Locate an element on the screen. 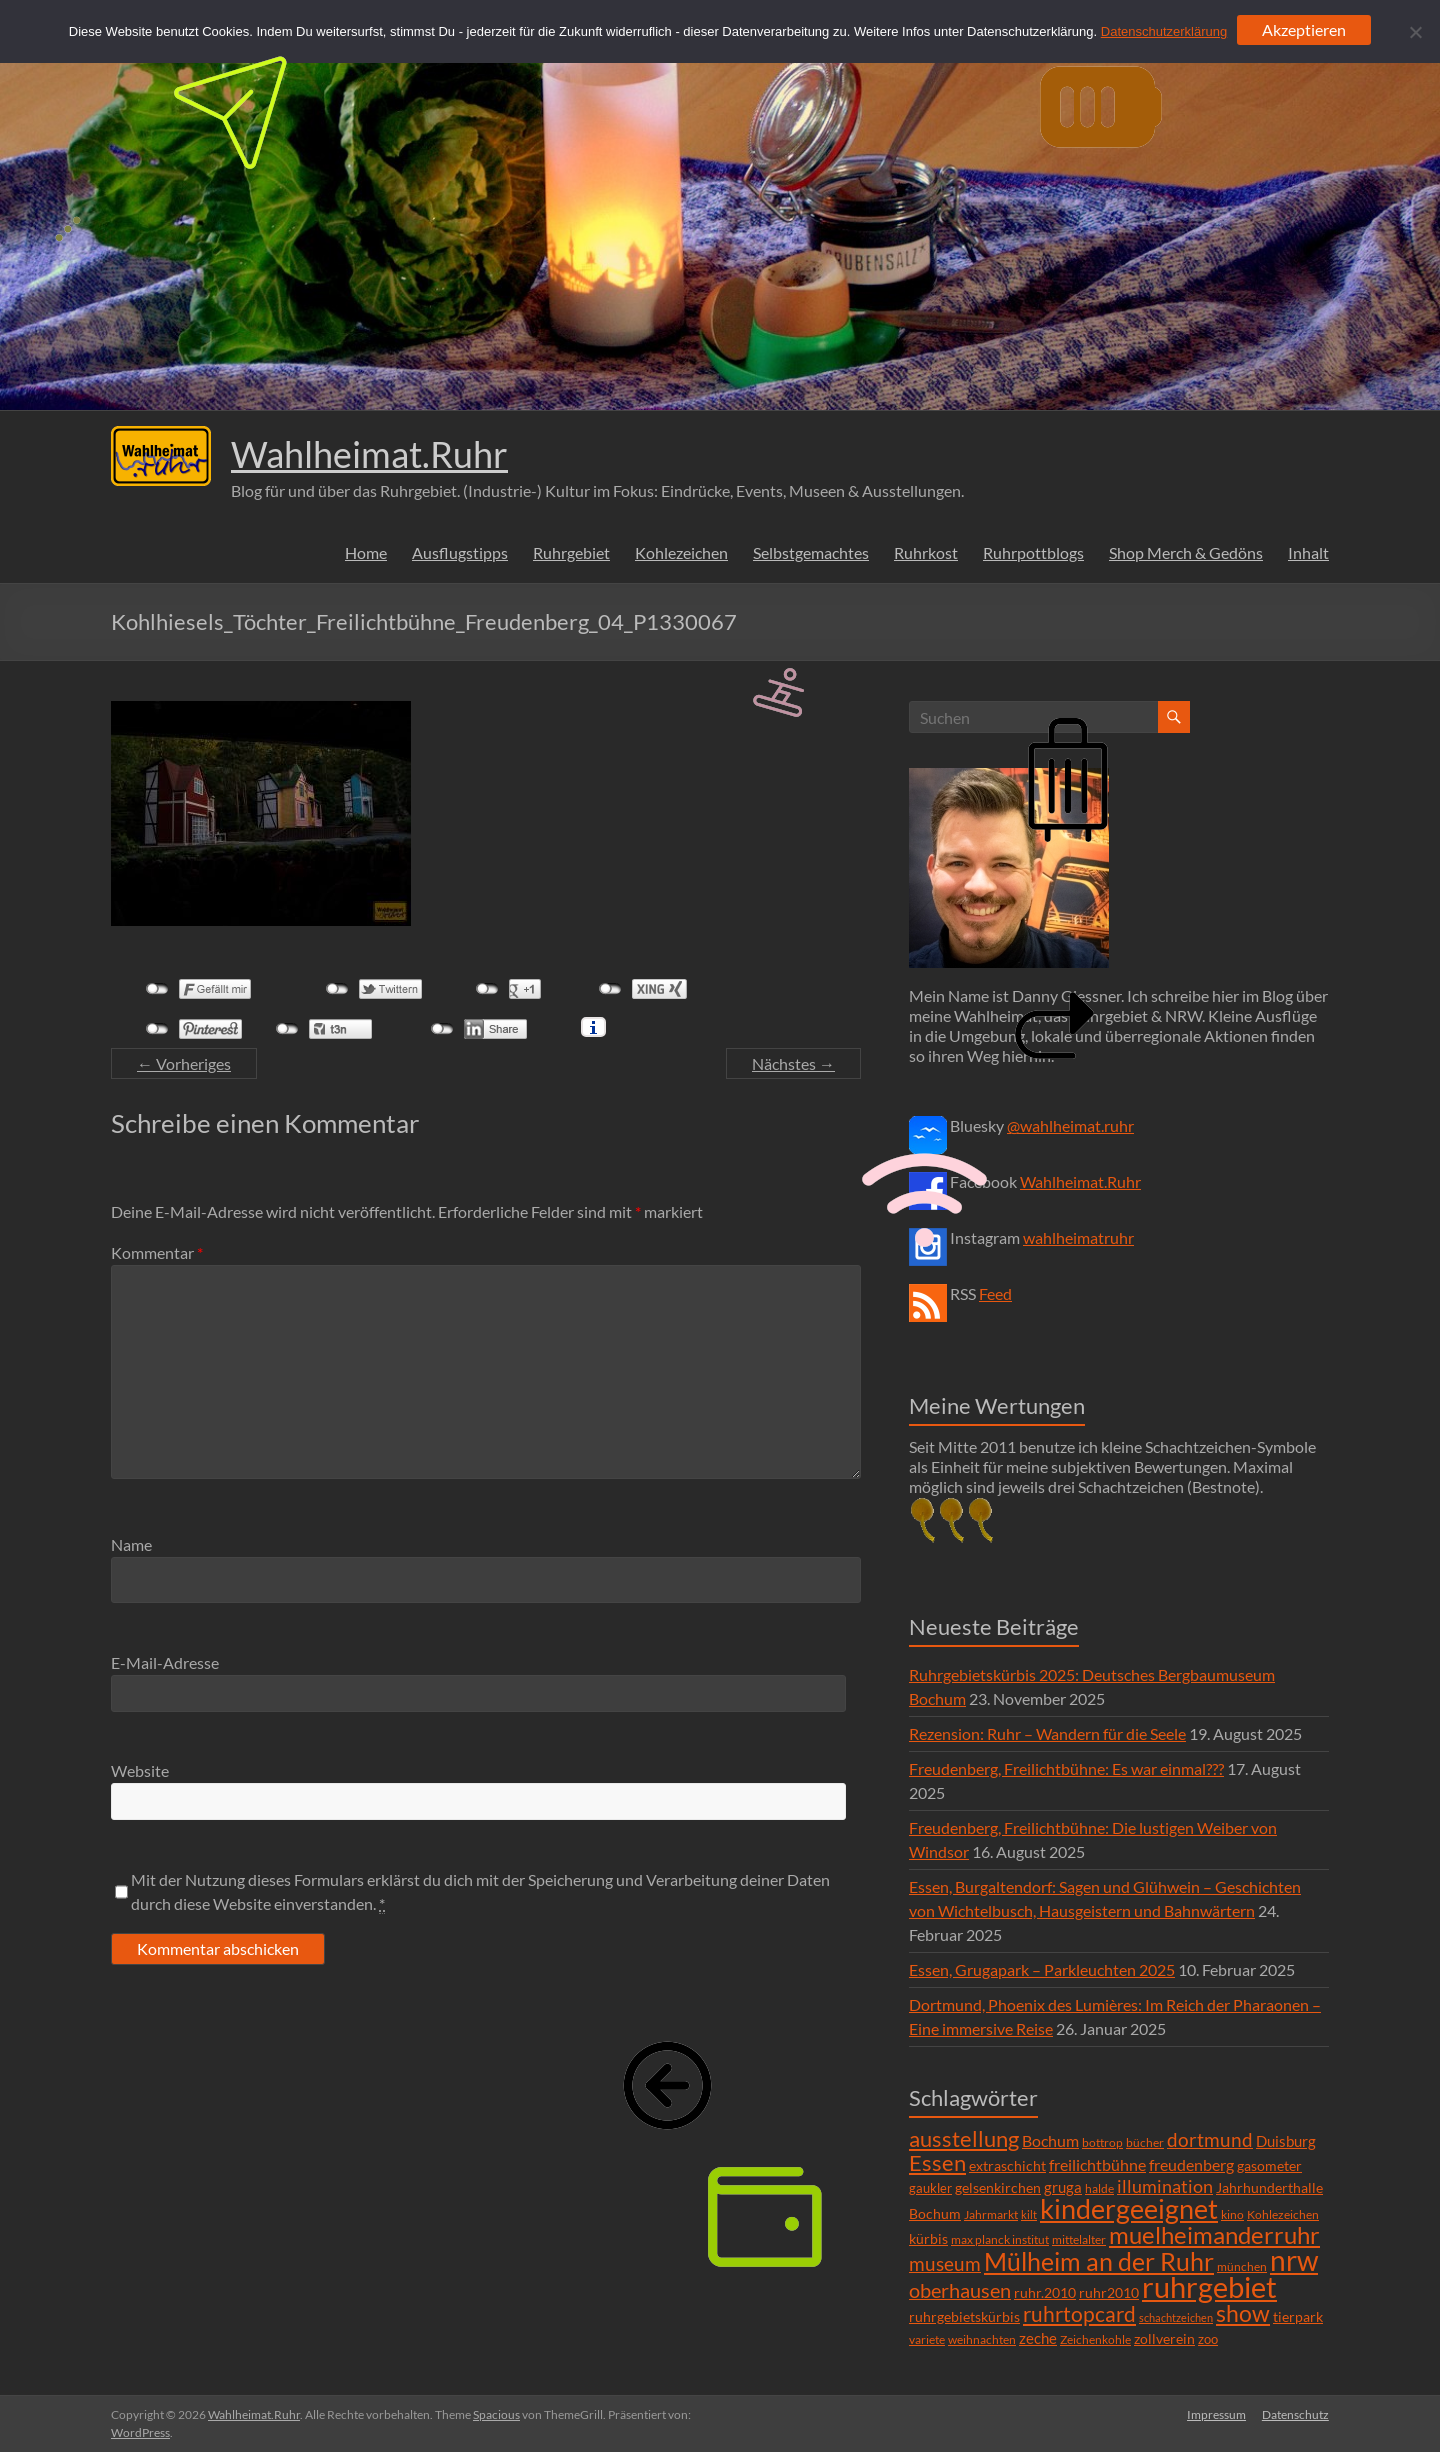  more options menu (diagonal variant) is located at coordinates (68, 229).